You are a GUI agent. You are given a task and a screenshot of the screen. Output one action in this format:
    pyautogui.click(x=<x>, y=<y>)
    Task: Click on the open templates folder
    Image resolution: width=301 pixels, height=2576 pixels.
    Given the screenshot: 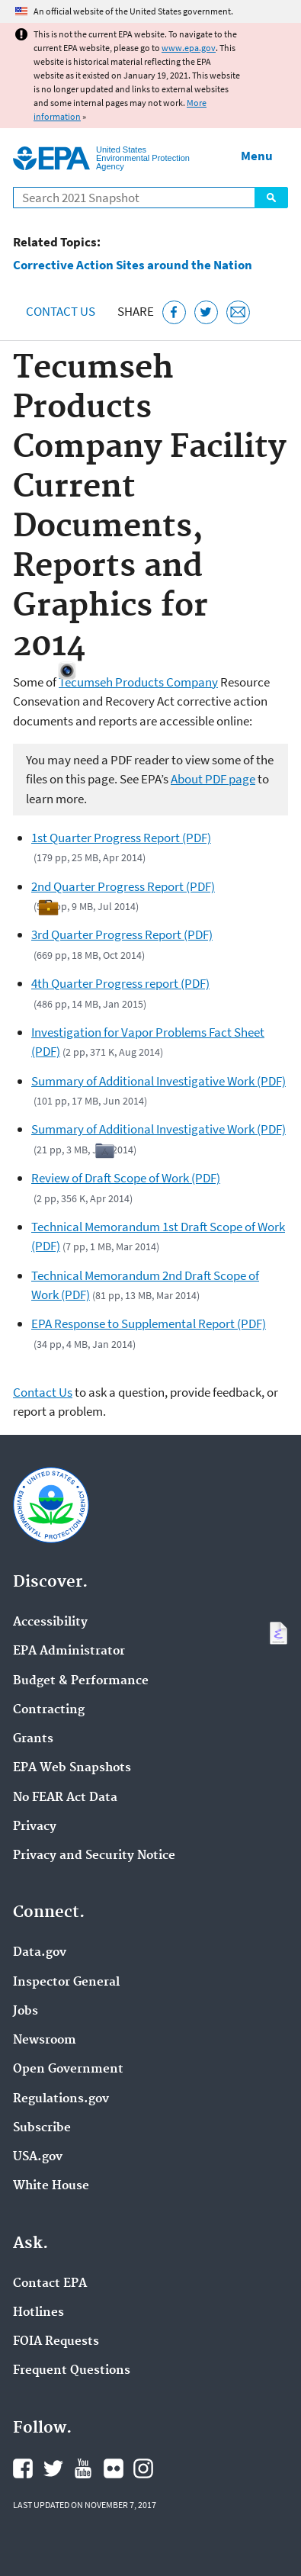 What is the action you would take?
    pyautogui.click(x=104, y=1150)
    